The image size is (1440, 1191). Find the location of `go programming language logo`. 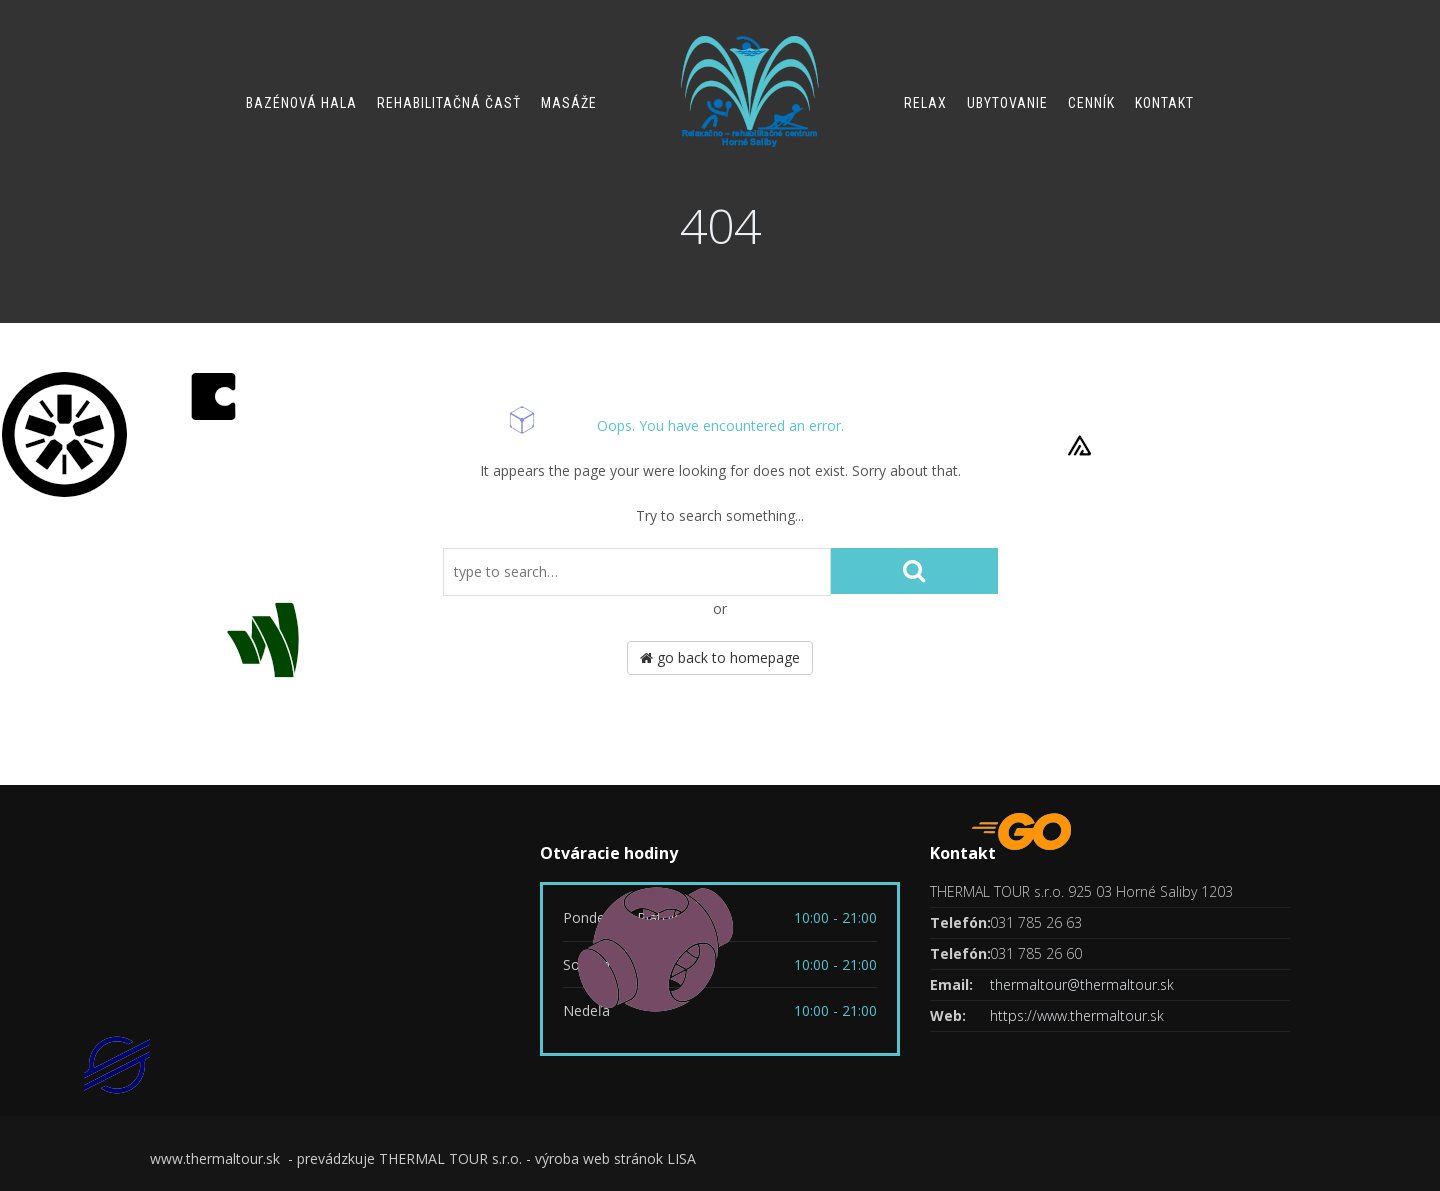

go programming language logo is located at coordinates (1021, 831).